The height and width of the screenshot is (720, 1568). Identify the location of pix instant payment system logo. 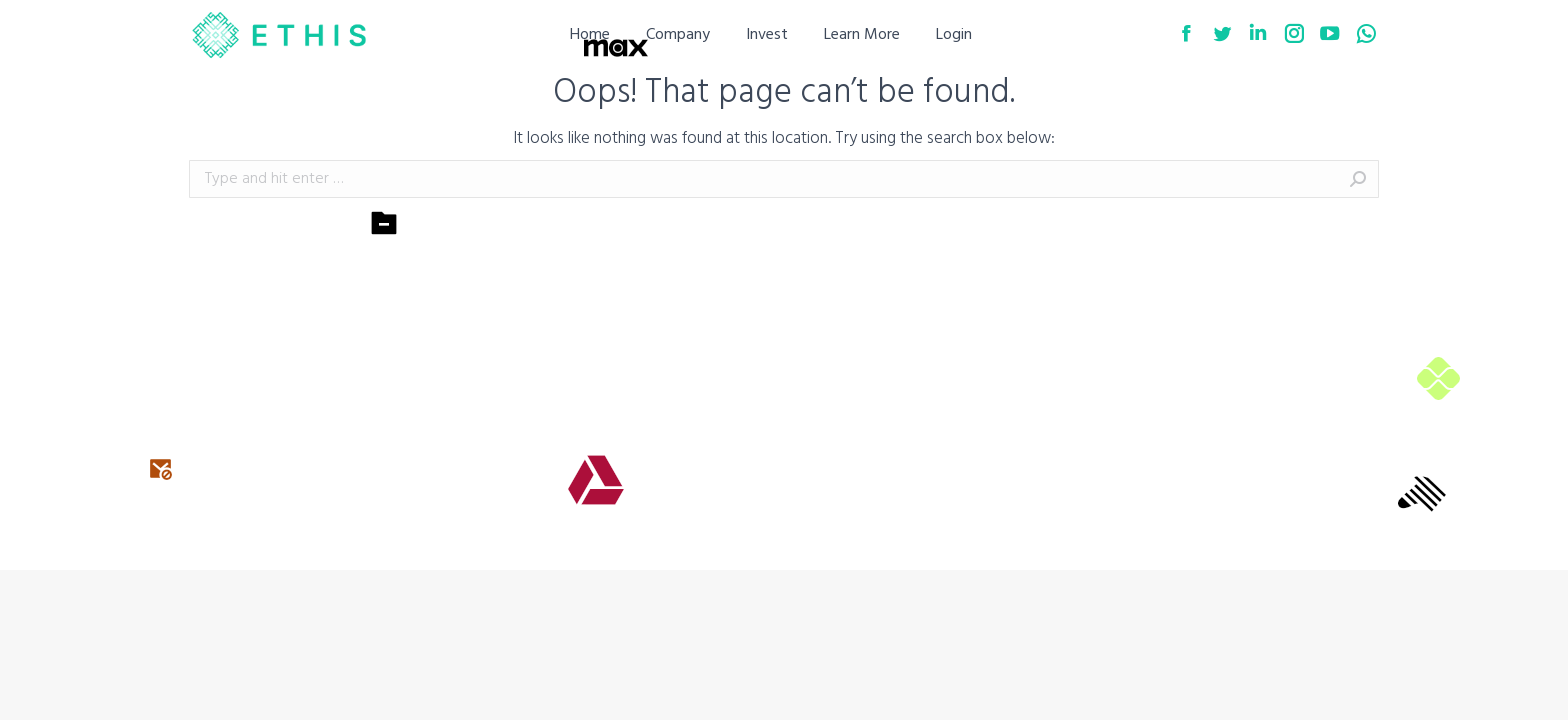
(1438, 378).